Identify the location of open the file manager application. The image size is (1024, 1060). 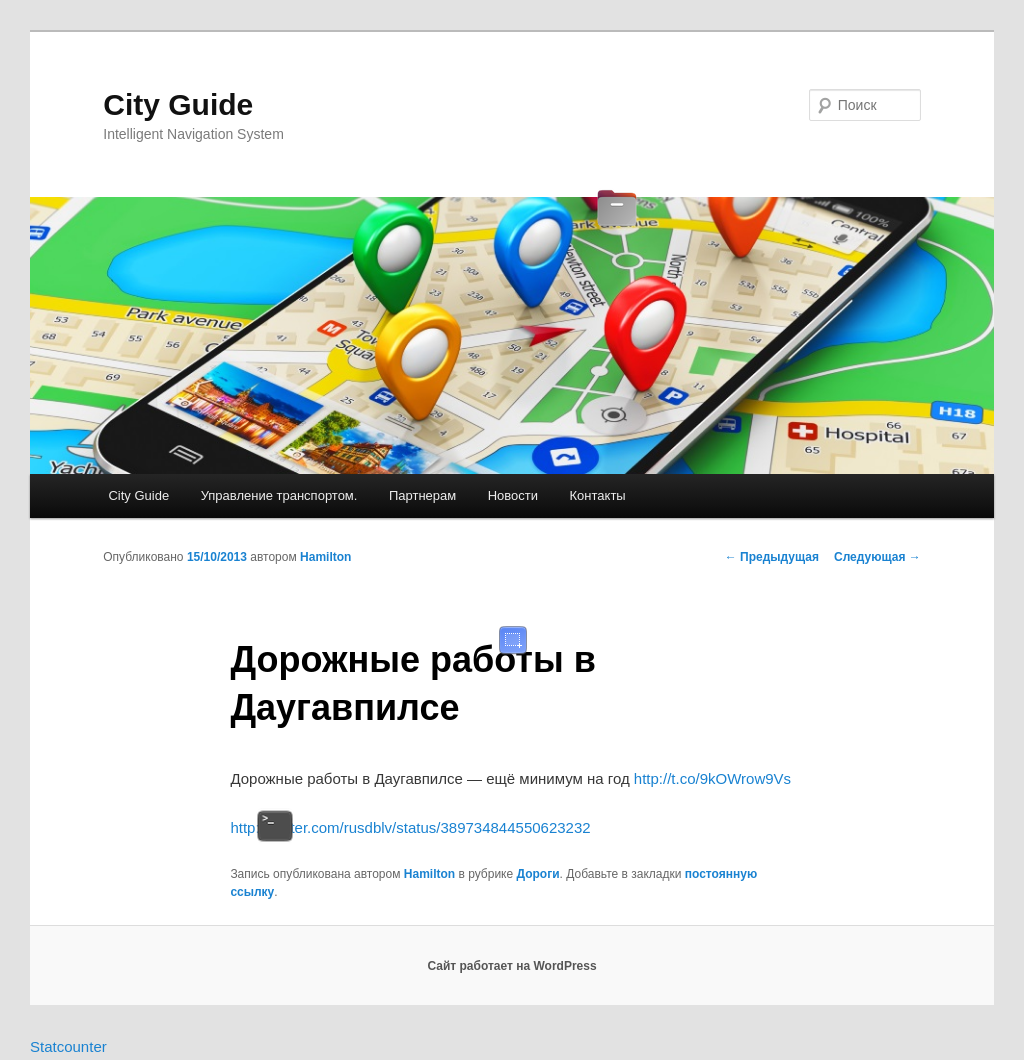
(617, 208).